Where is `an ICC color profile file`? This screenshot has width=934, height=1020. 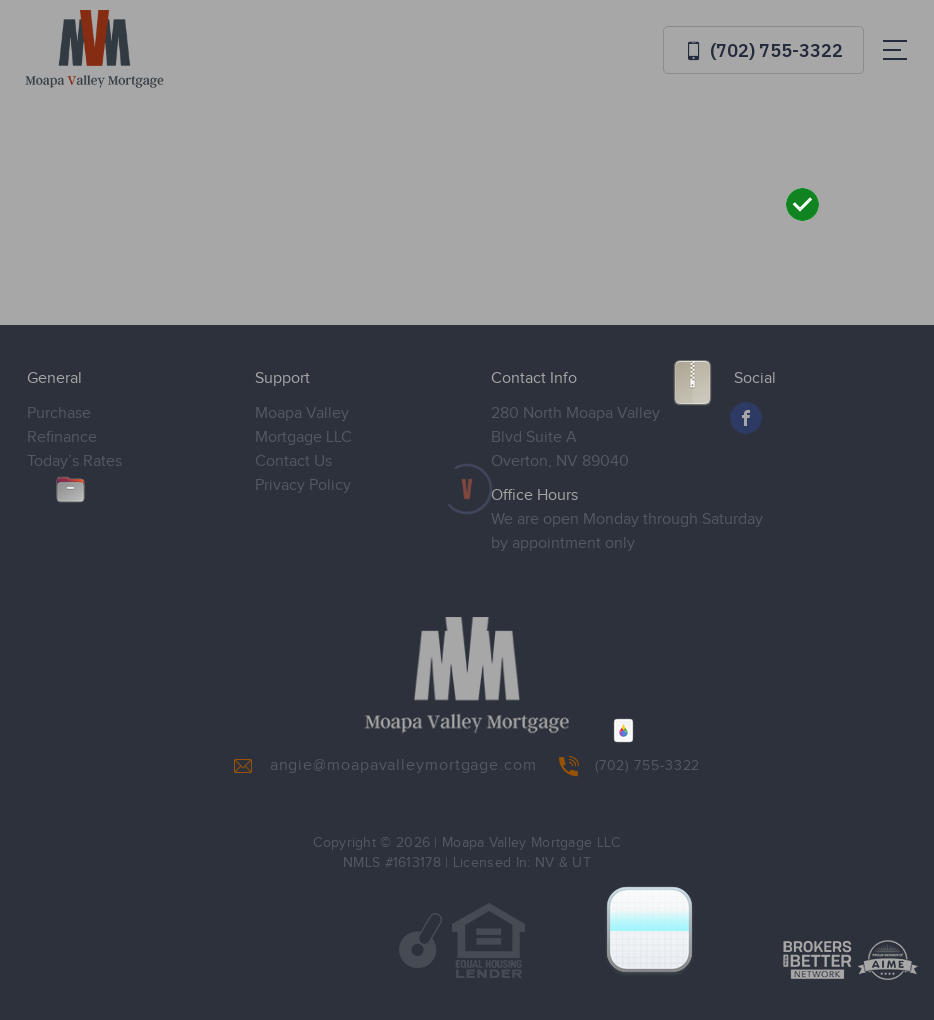 an ICC color profile file is located at coordinates (623, 730).